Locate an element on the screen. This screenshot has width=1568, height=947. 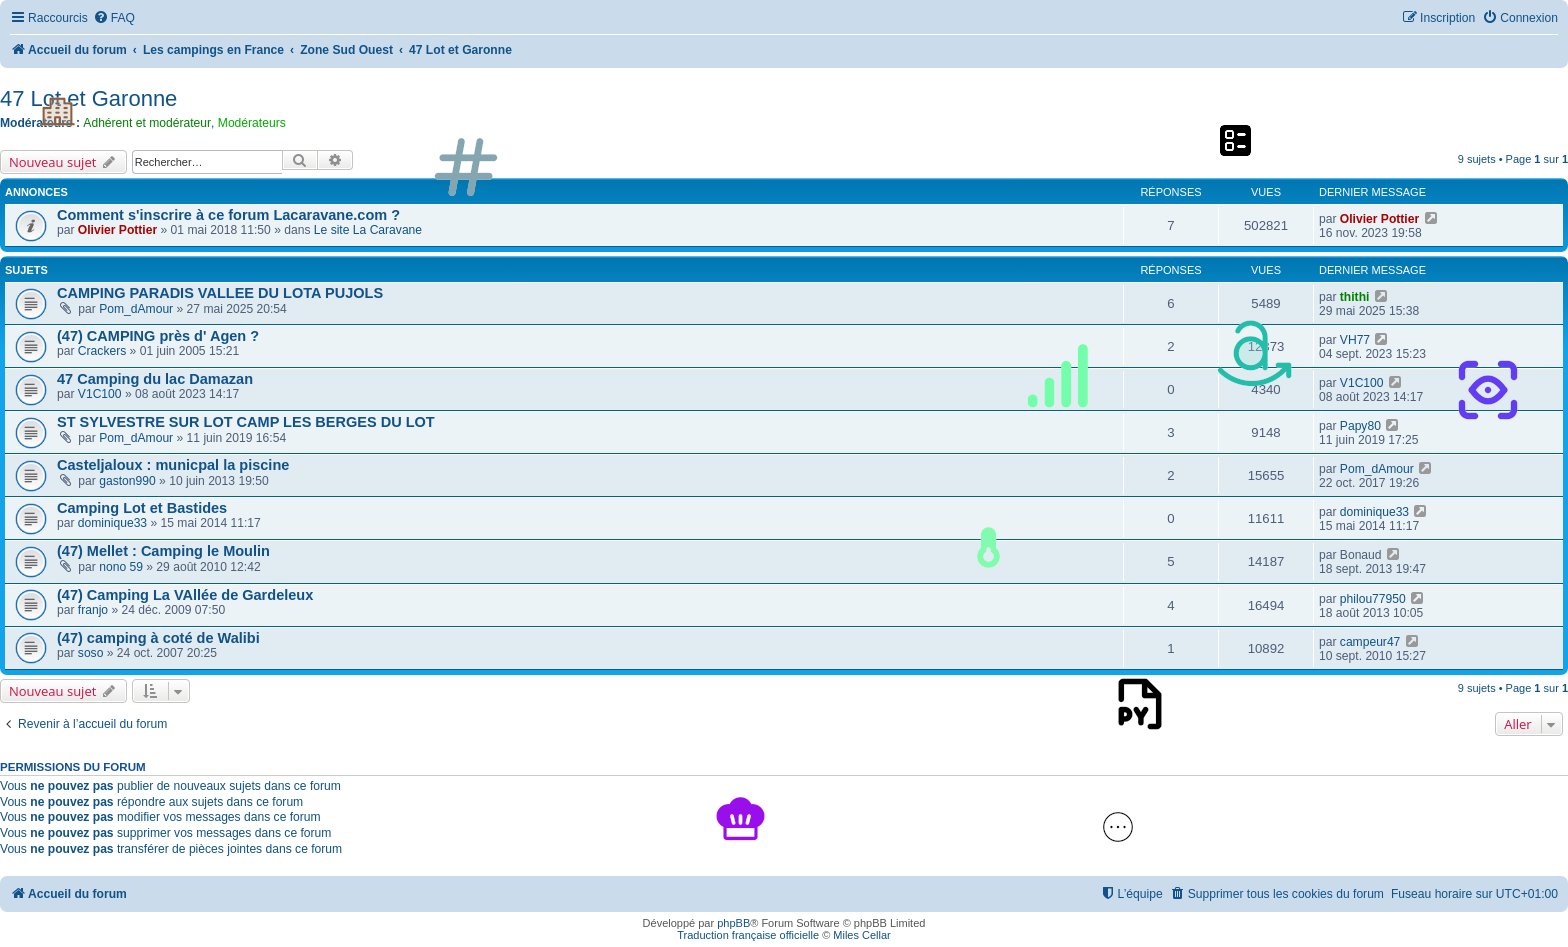
indicates low temperature reading is located at coordinates (988, 547).